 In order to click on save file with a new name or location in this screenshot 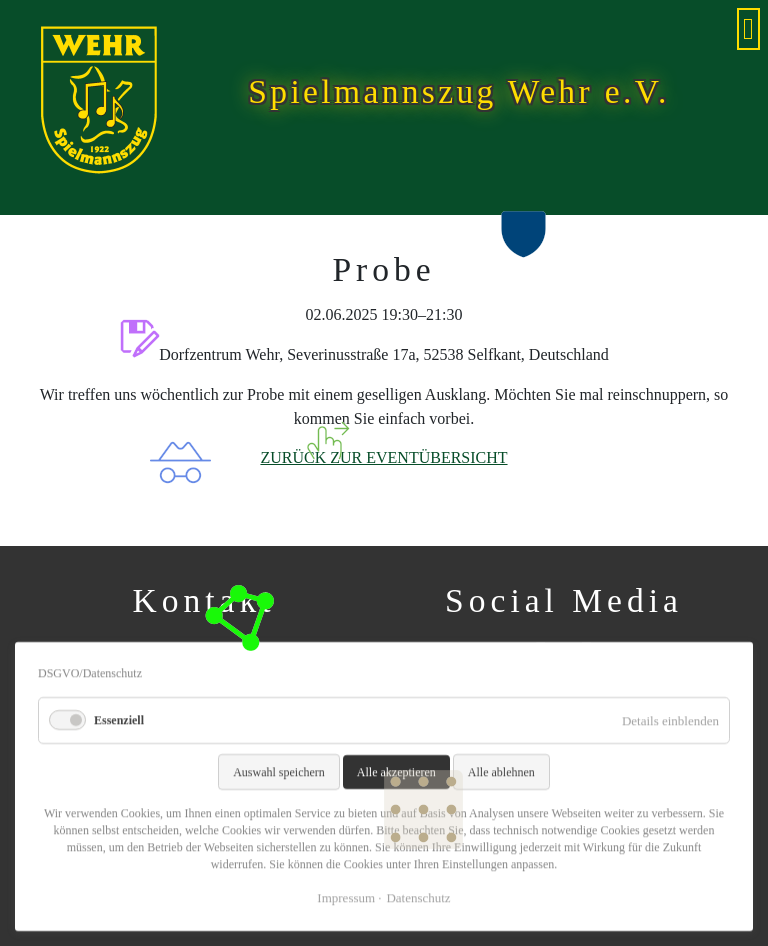, I will do `click(140, 339)`.